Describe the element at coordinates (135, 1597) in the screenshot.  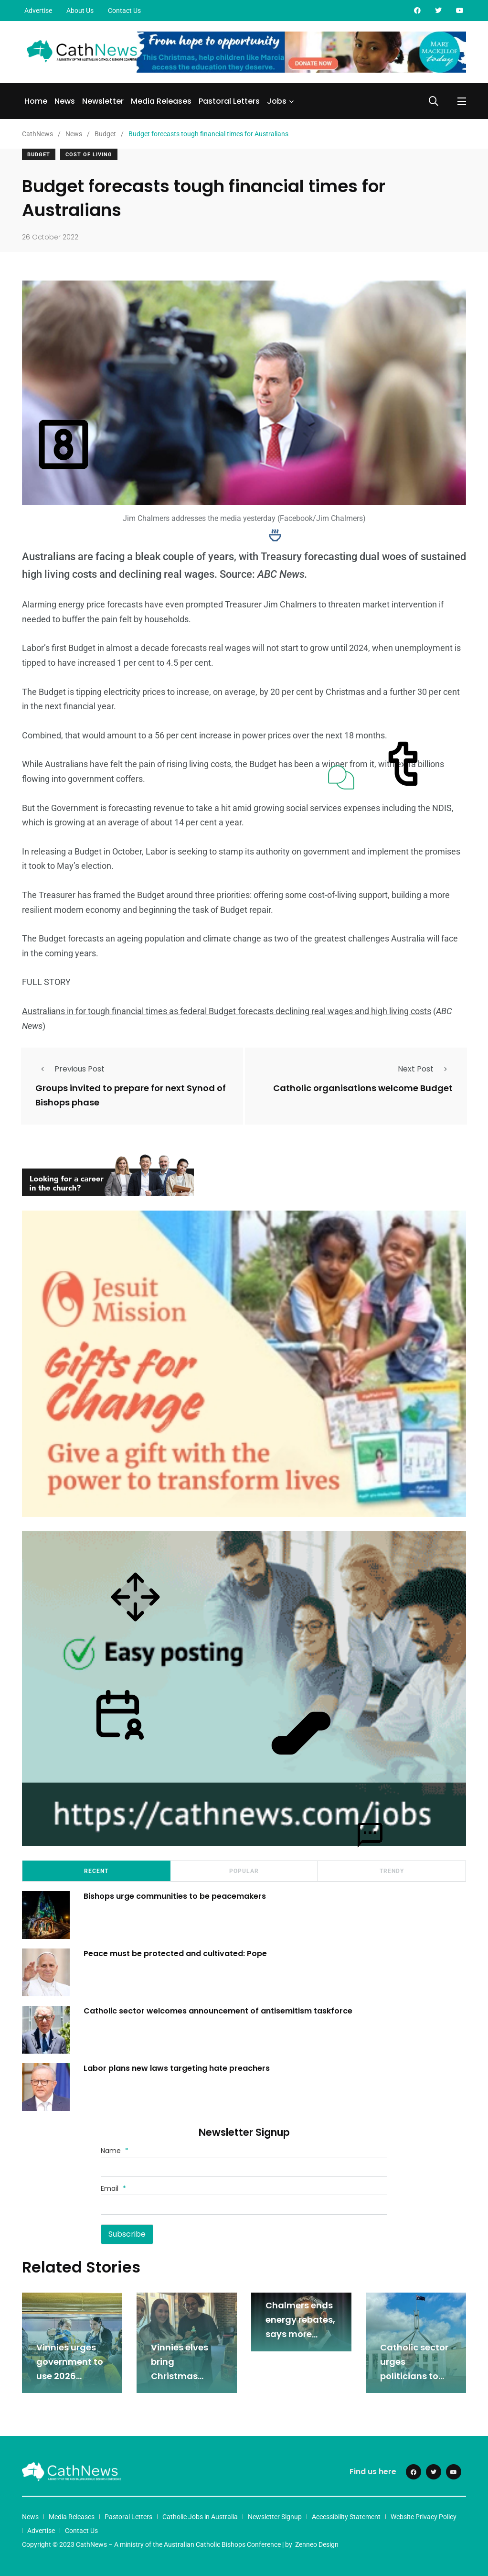
I see `expand content in all directions` at that location.